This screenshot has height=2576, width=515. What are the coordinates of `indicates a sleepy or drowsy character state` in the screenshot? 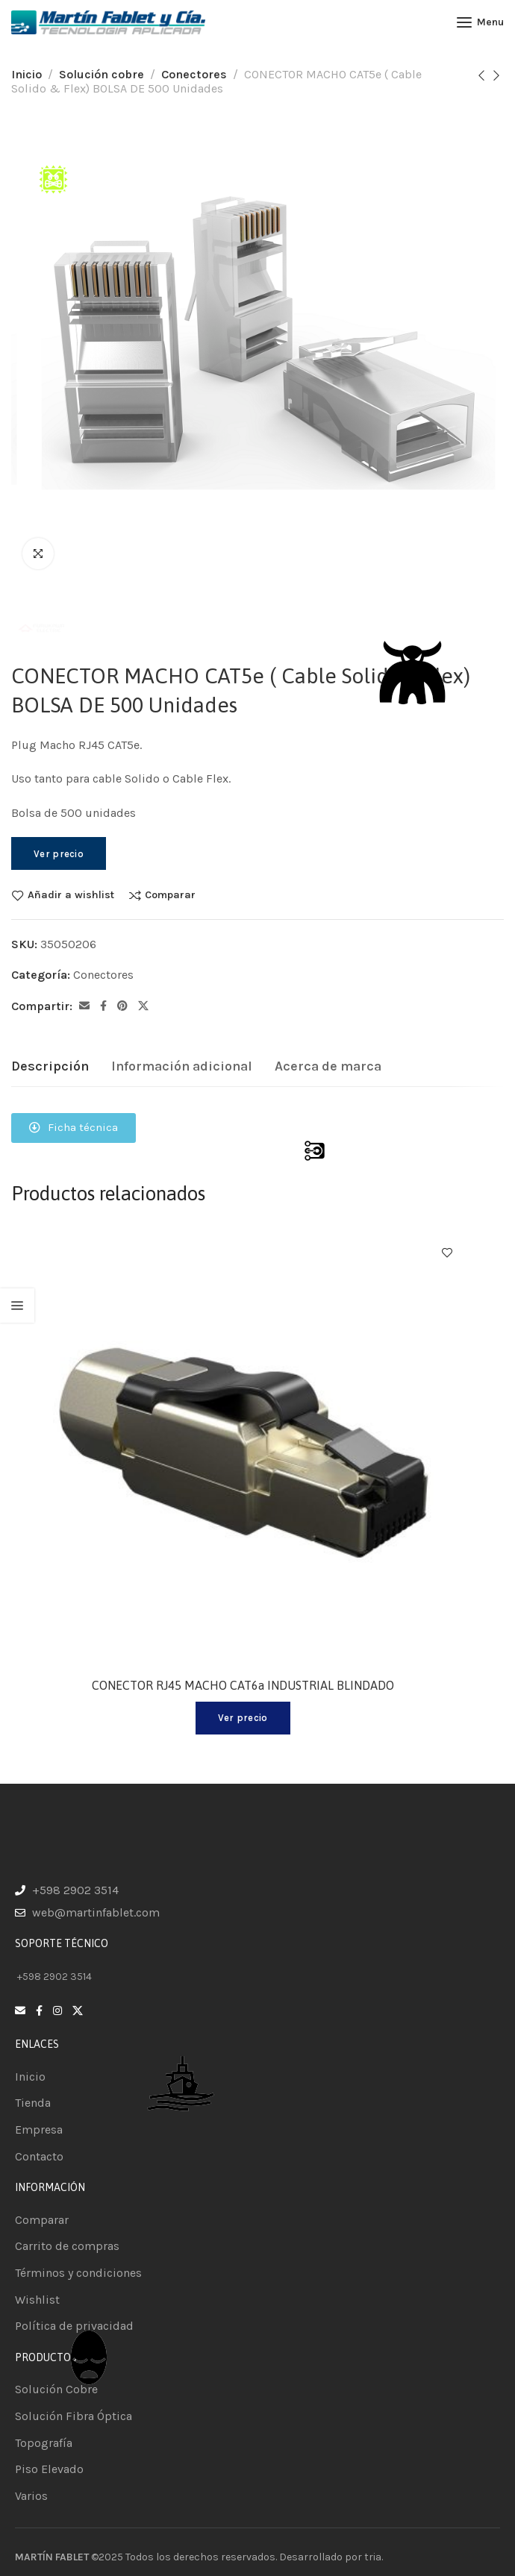 It's located at (90, 2357).